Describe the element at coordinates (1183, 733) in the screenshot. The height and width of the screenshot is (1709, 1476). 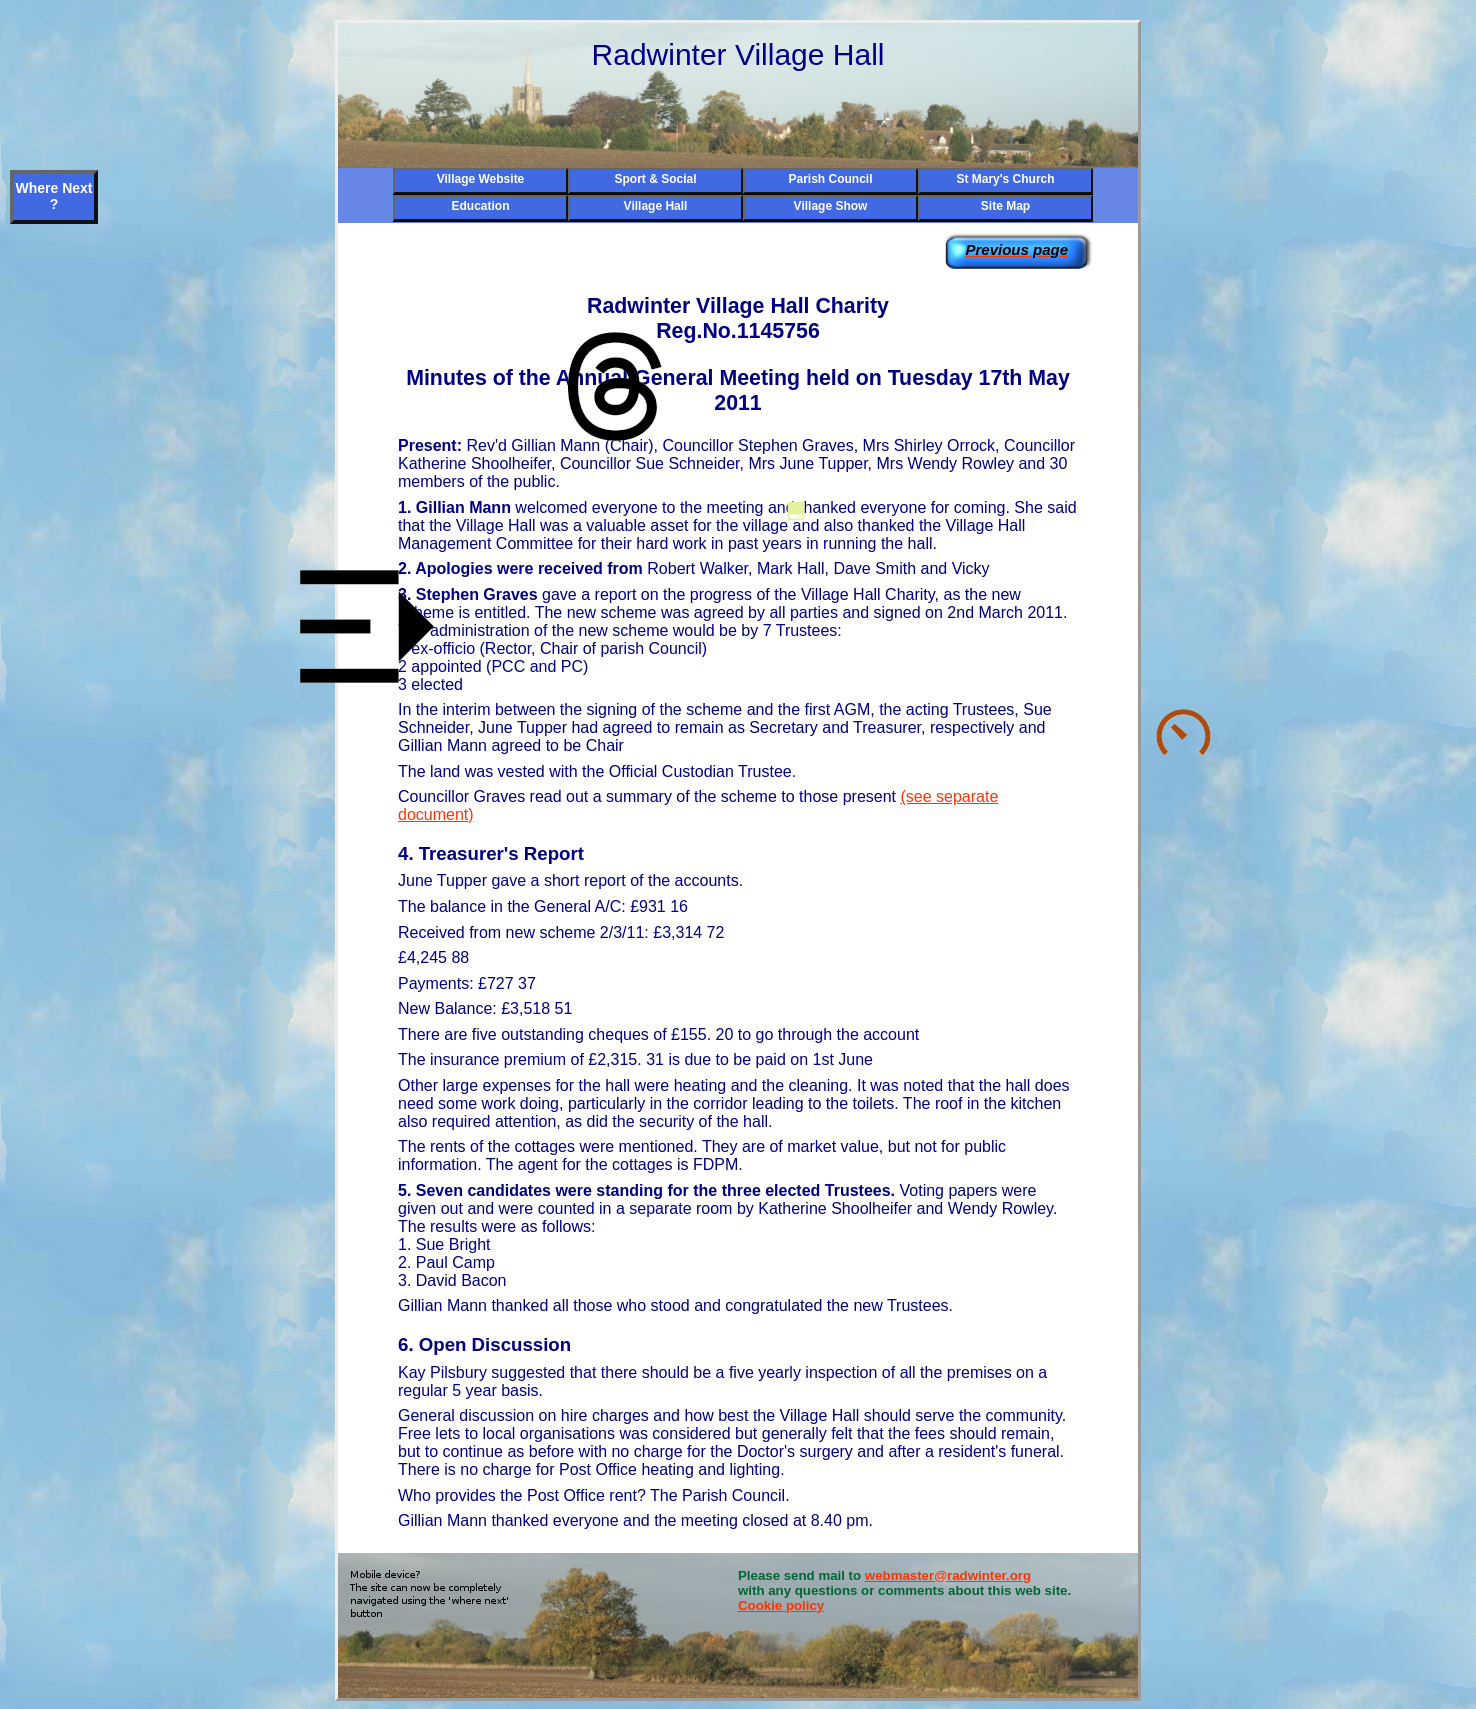
I see `reduce playback speed` at that location.